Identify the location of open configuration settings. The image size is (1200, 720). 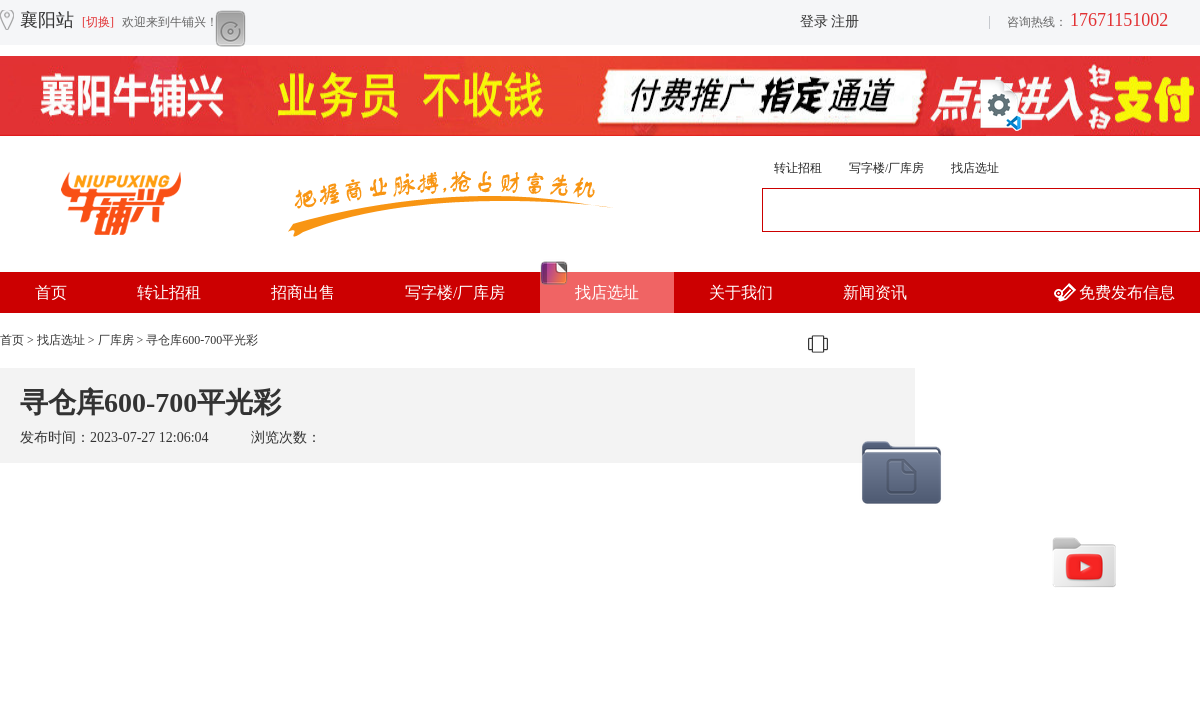
(999, 105).